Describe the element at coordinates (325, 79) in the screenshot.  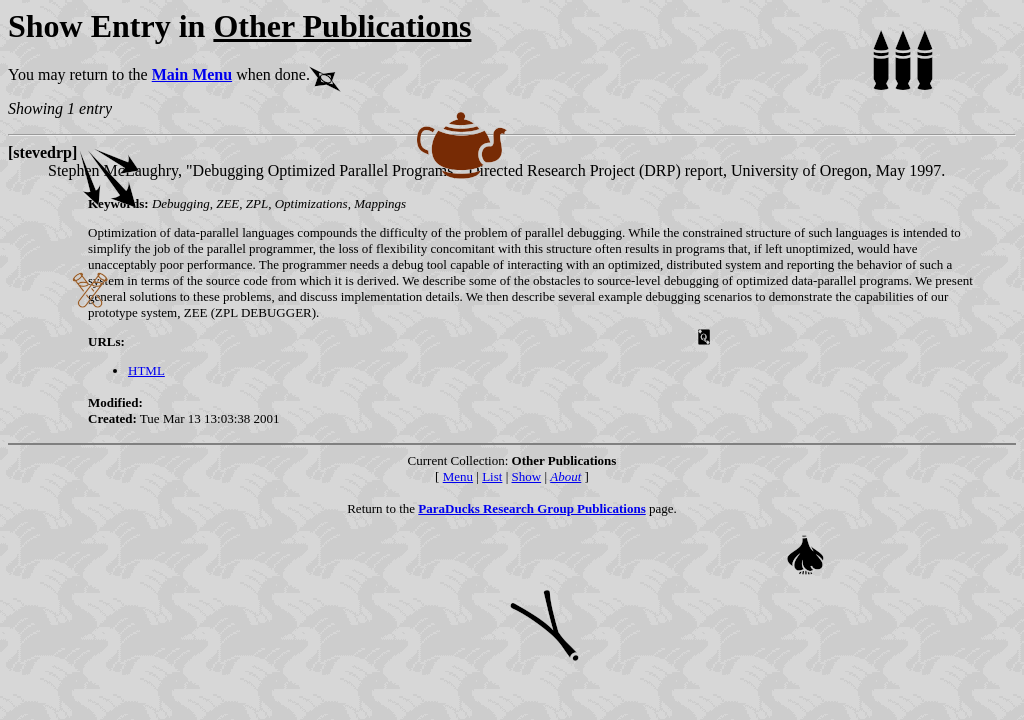
I see `mark as favorite` at that location.